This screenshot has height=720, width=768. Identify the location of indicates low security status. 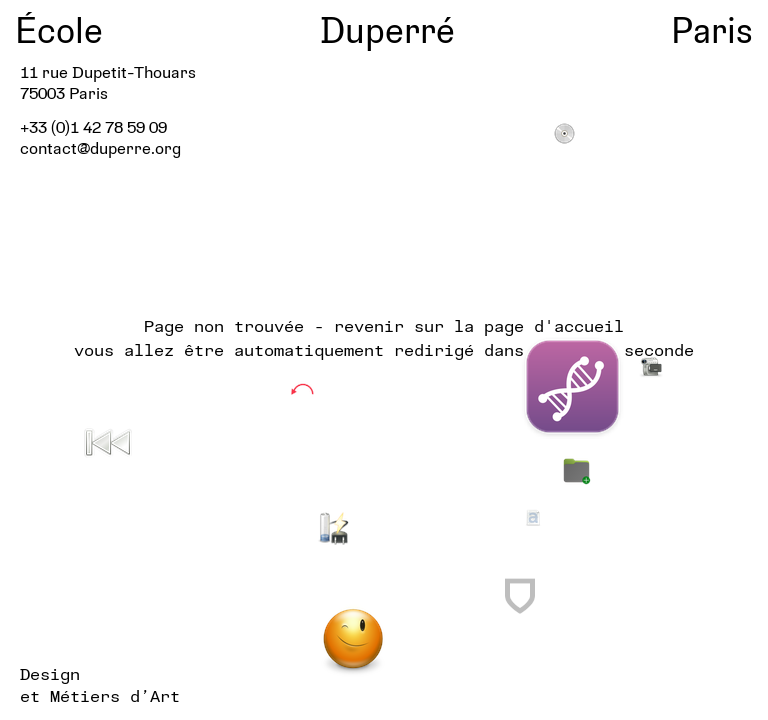
(520, 596).